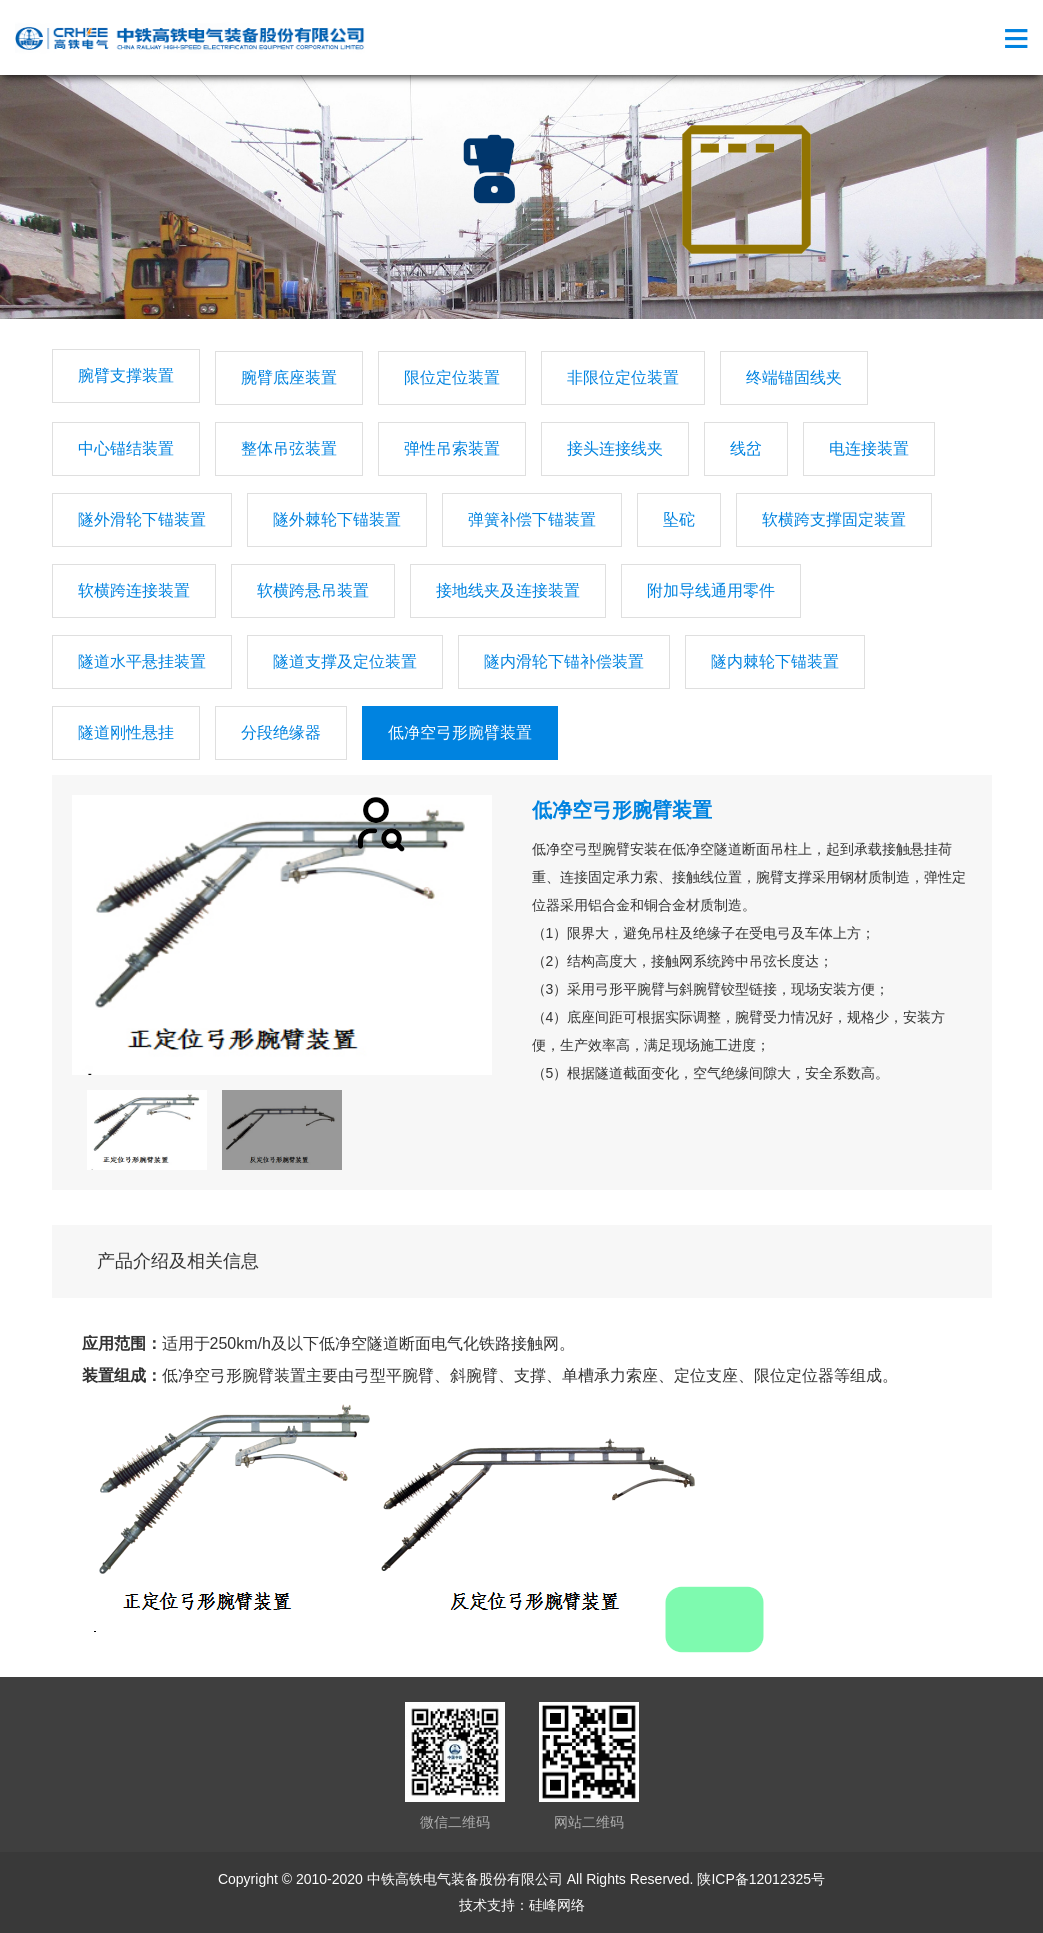  Describe the element at coordinates (714, 1619) in the screenshot. I see `set image crop to 3:2 aspect ratio` at that location.